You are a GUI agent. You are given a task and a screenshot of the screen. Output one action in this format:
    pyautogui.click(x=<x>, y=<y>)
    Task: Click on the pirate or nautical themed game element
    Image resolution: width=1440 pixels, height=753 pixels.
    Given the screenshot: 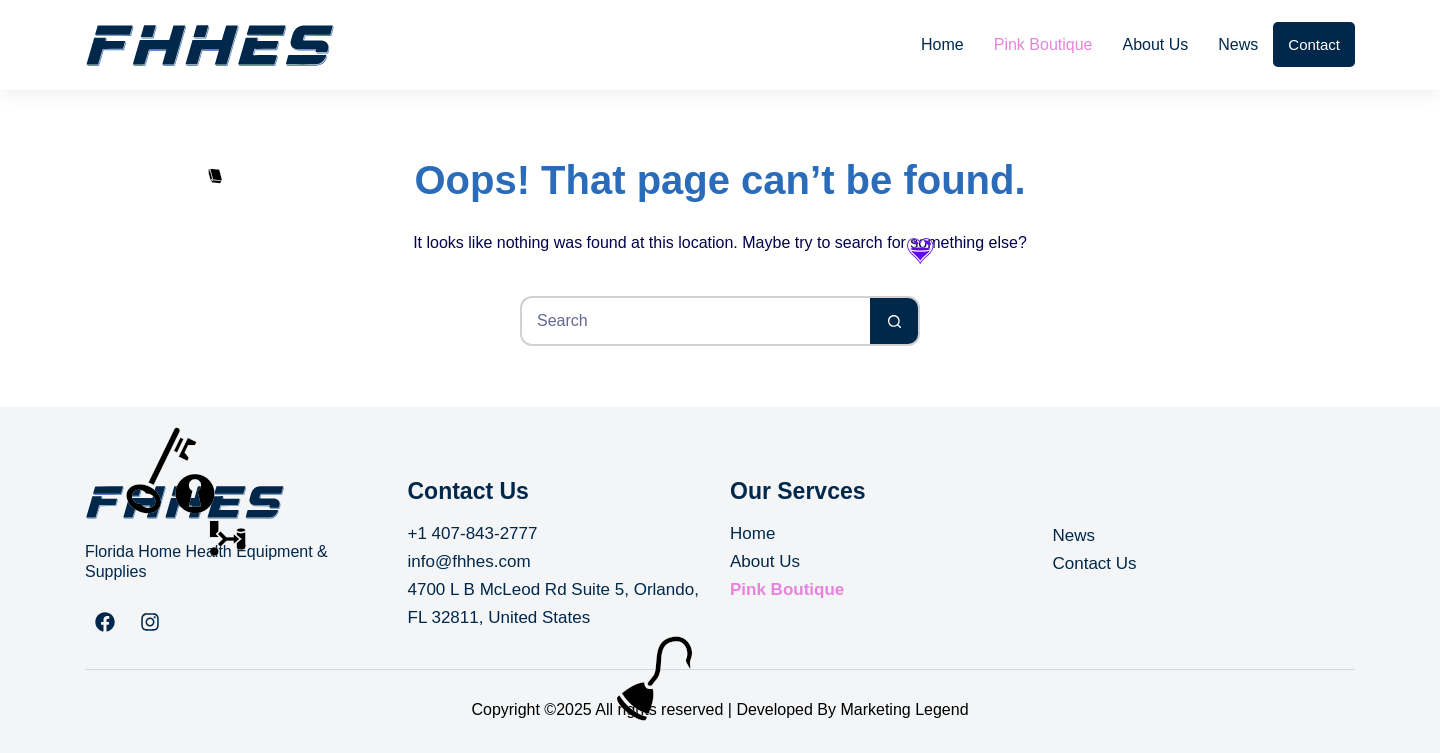 What is the action you would take?
    pyautogui.click(x=654, y=678)
    